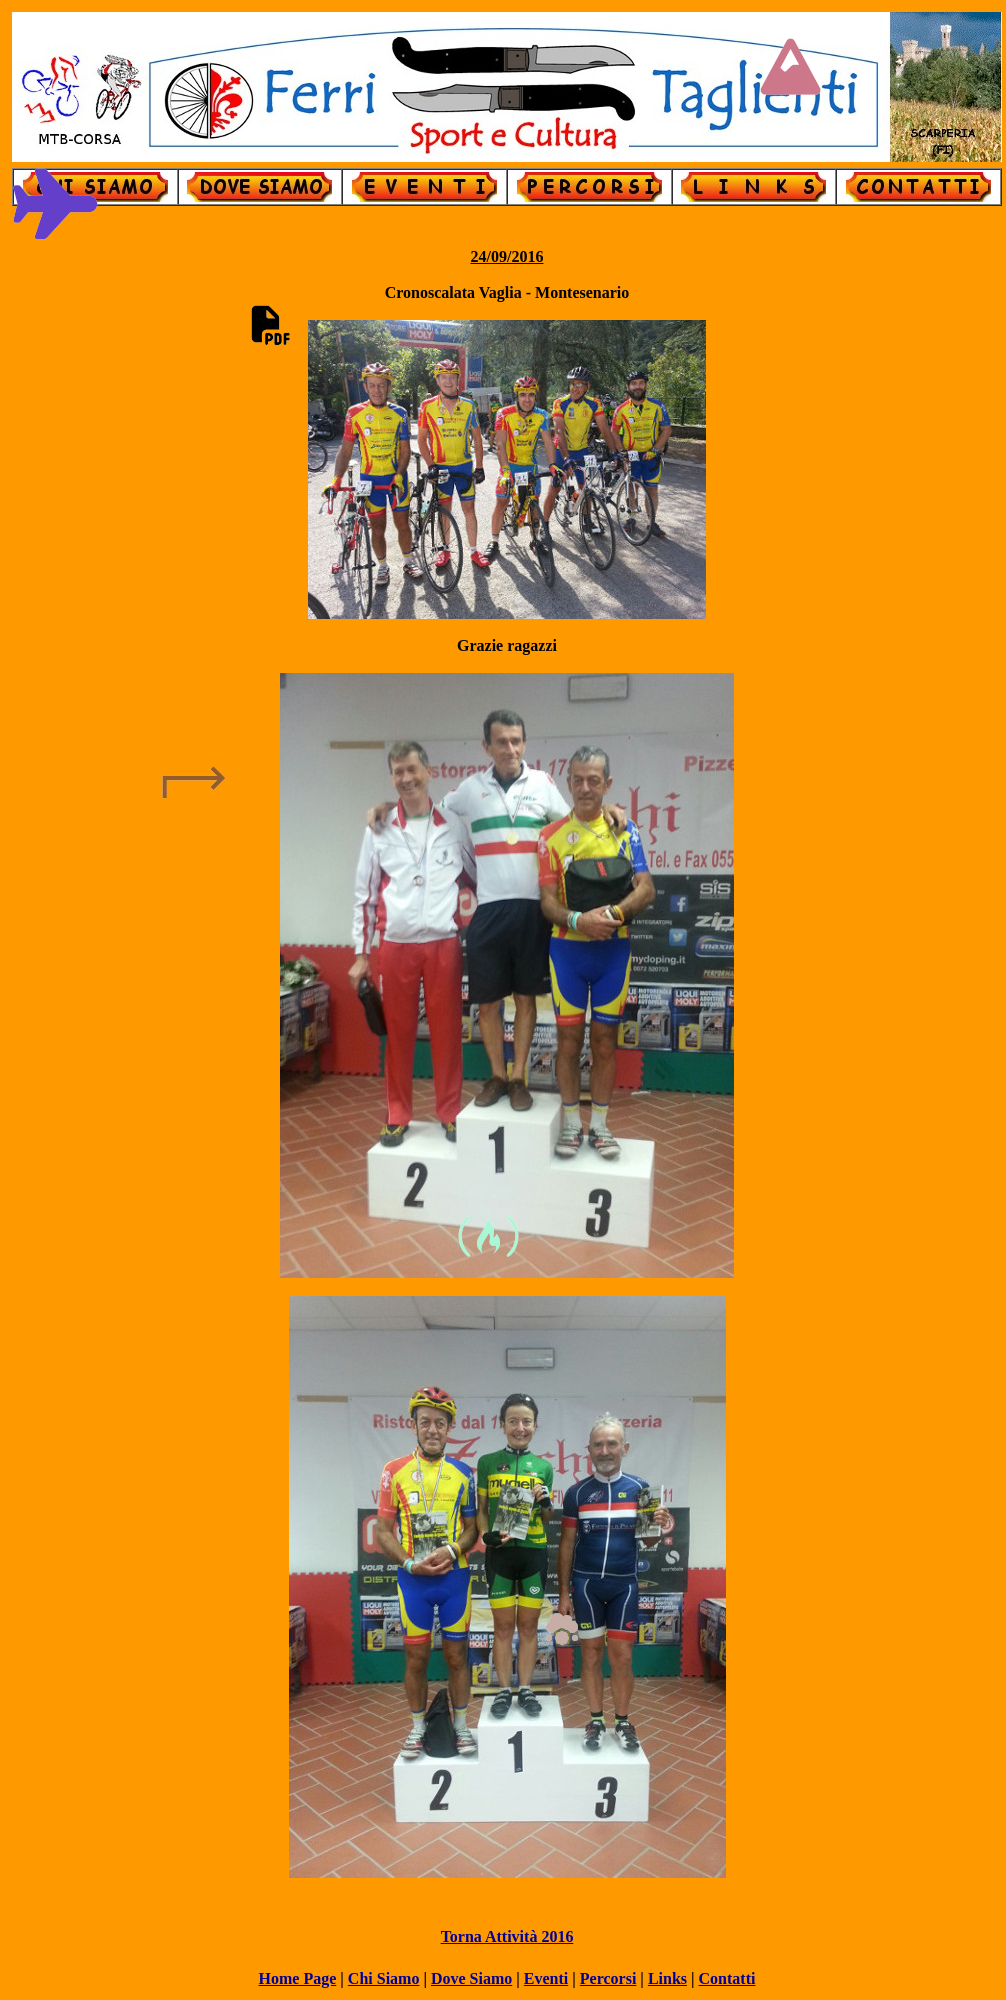  What do you see at coordinates (193, 782) in the screenshot?
I see `forward or share content` at bounding box center [193, 782].